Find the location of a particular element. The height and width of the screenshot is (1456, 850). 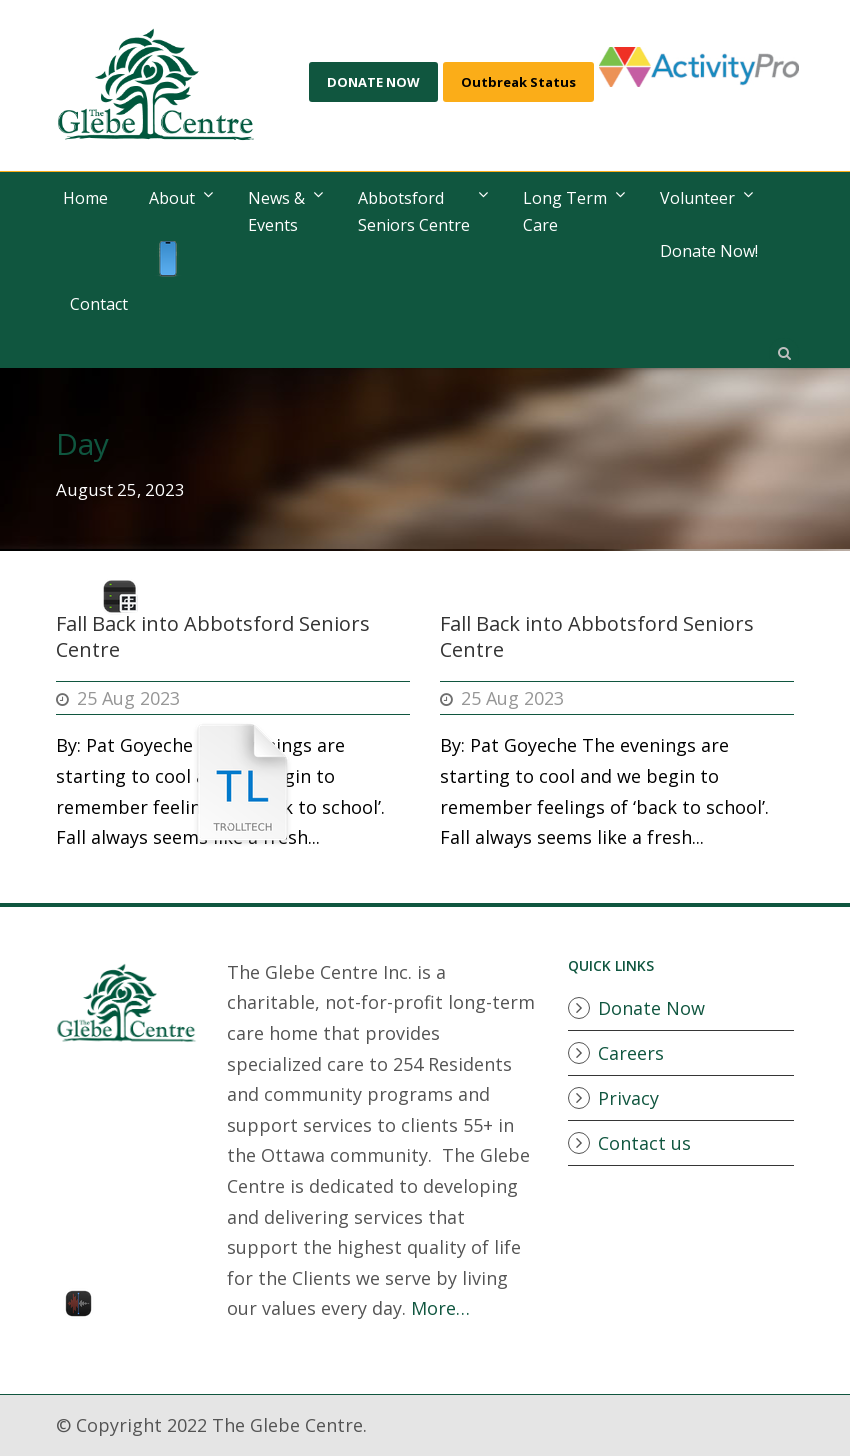

manage connected iPhone device is located at coordinates (168, 259).